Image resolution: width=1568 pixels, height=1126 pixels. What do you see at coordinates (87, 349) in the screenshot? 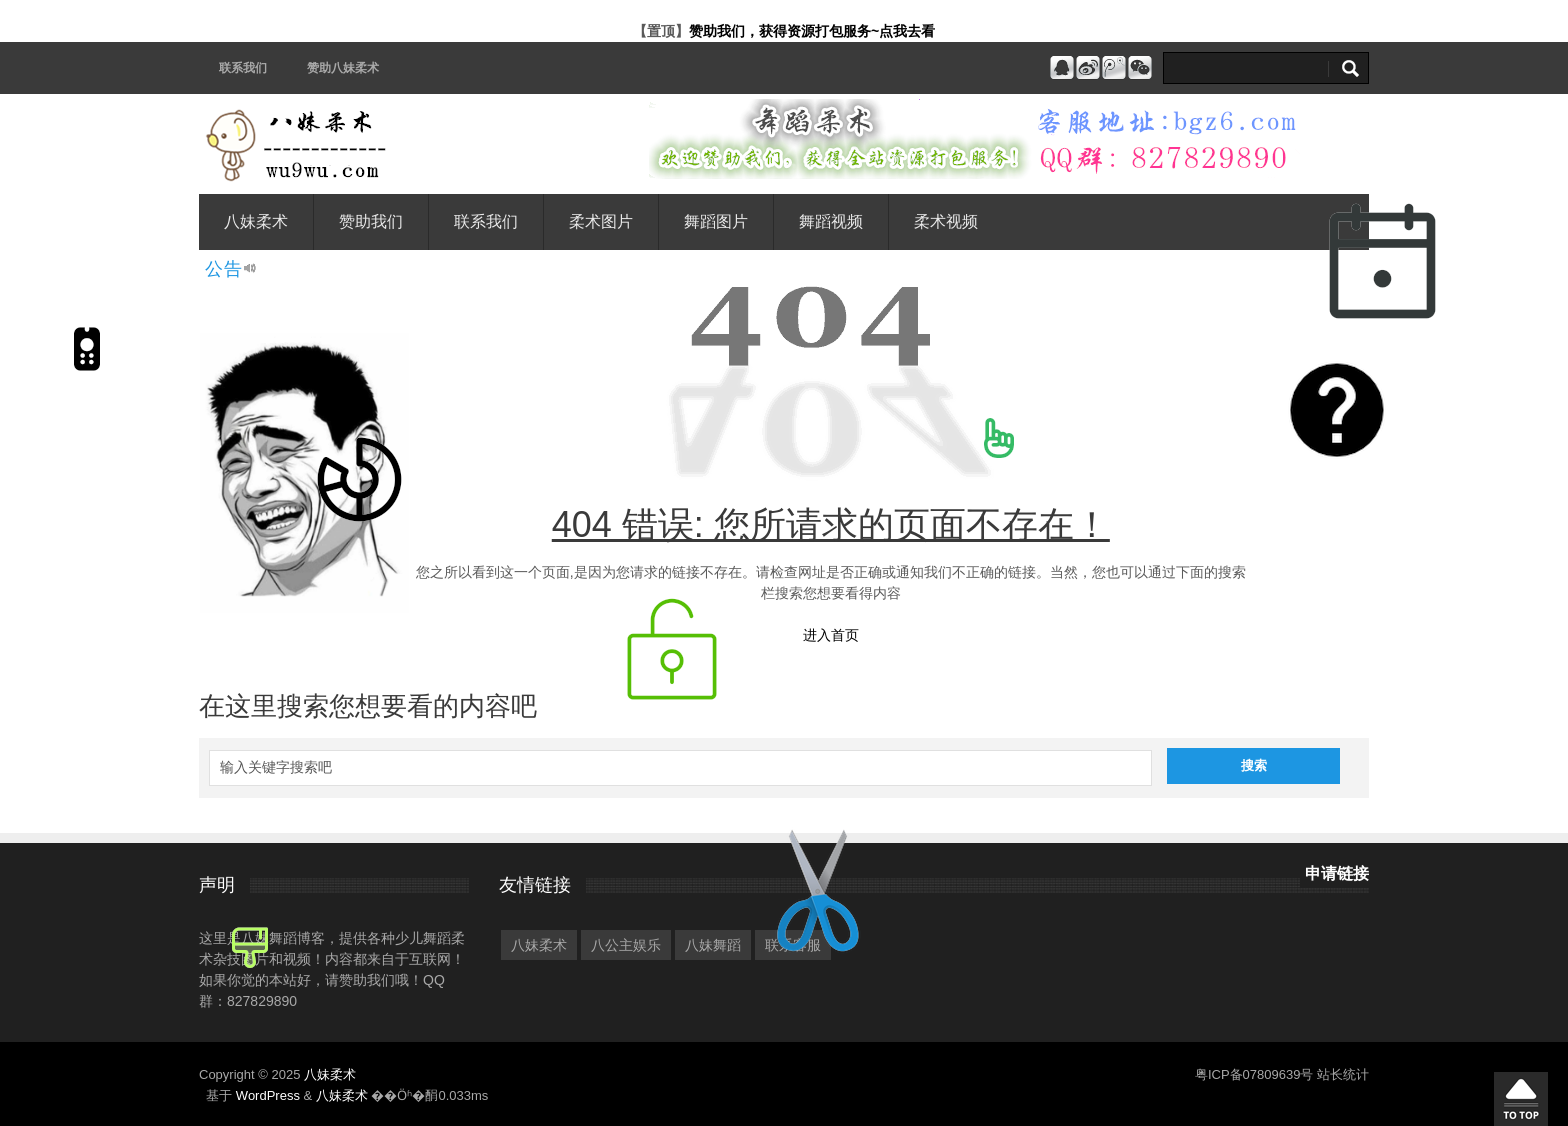
I see `control a connected device remotely` at bounding box center [87, 349].